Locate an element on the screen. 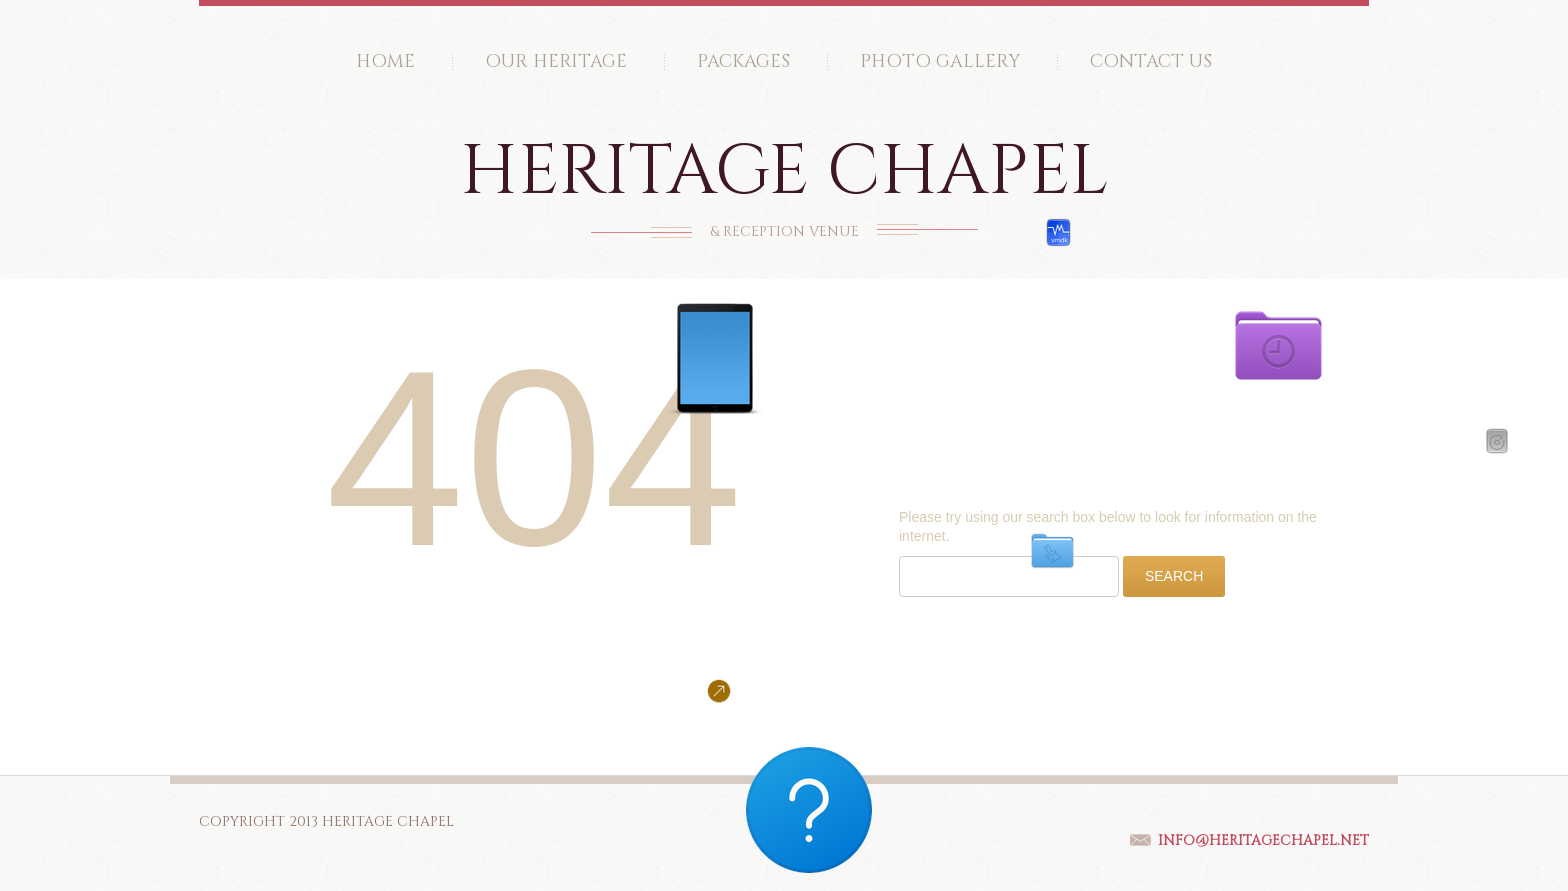 This screenshot has width=1568, height=891. access help or support information is located at coordinates (809, 810).